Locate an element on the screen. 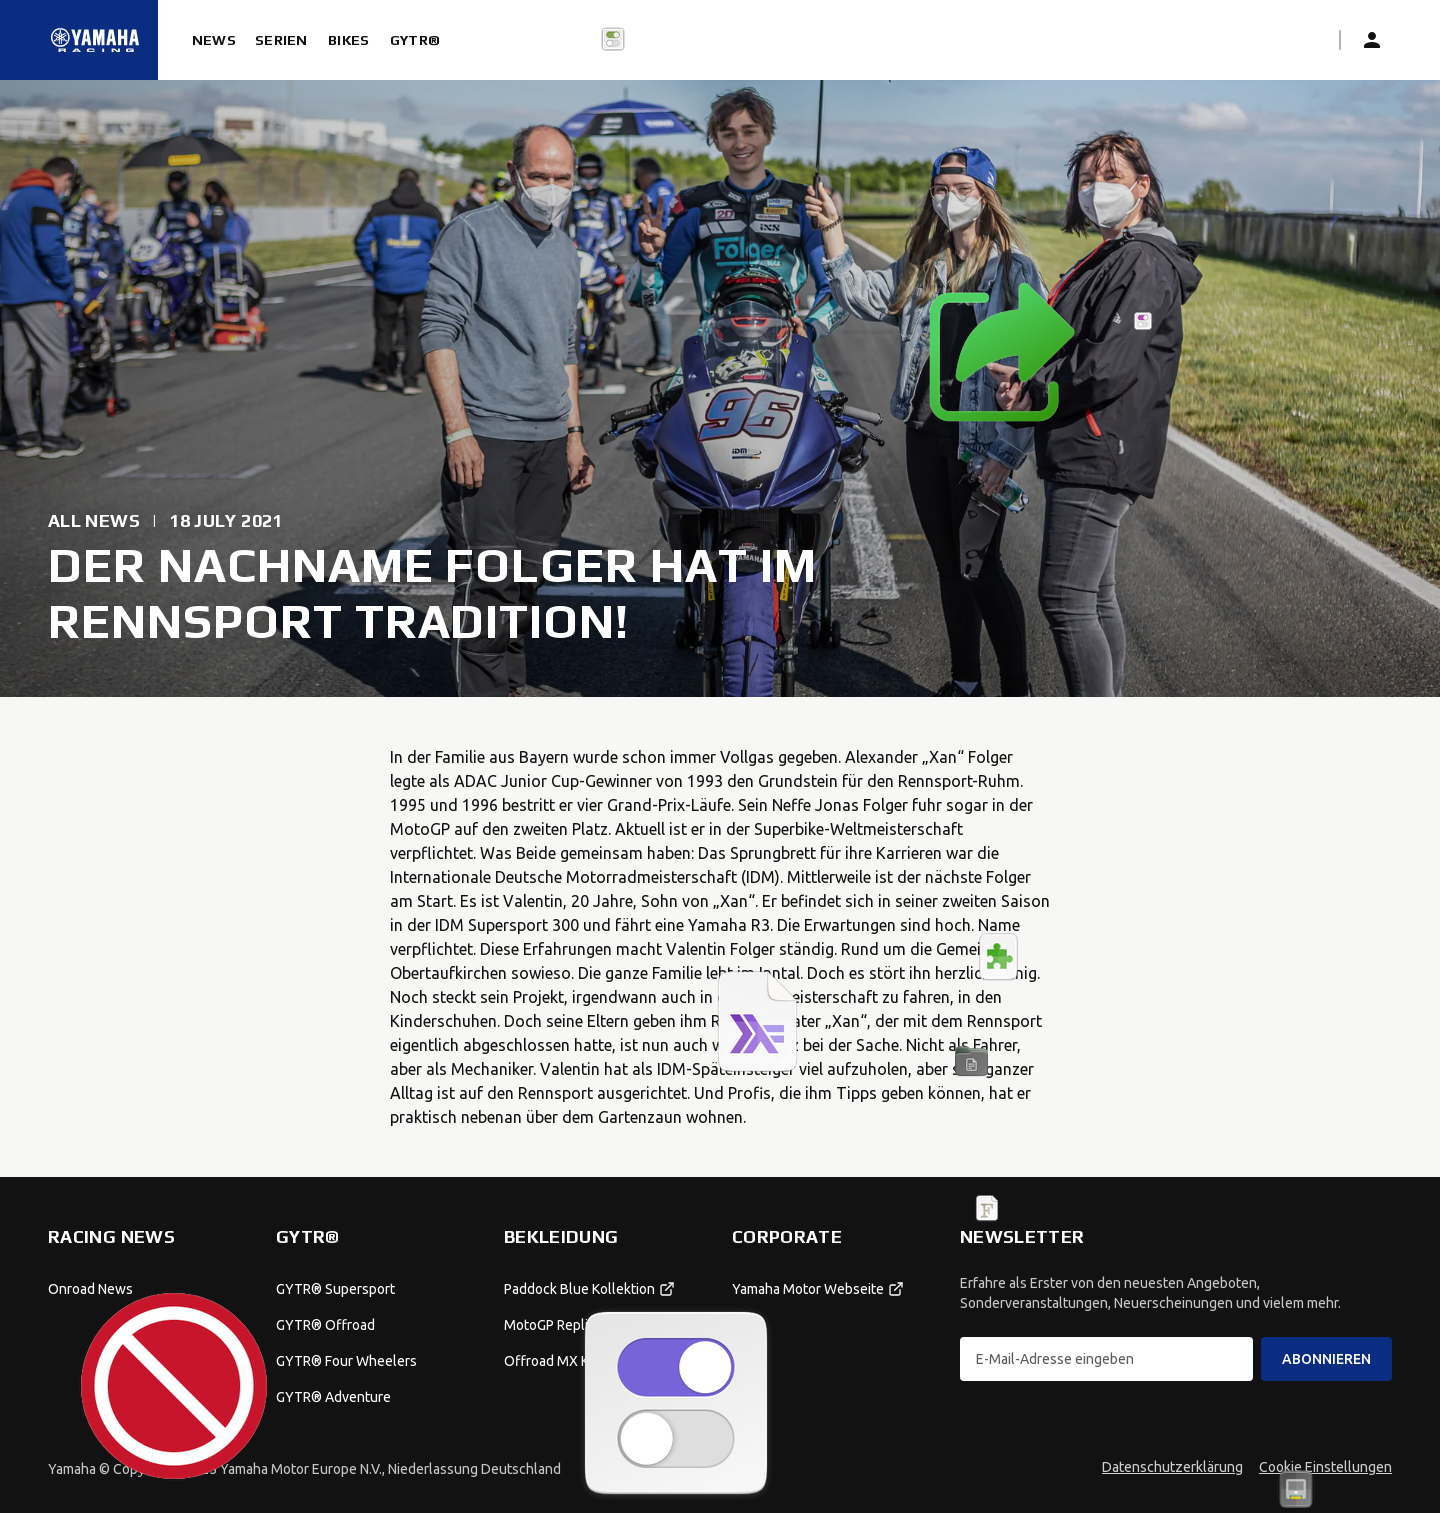 This screenshot has height=1513, width=1440. open unity tweak tool settings is located at coordinates (676, 1403).